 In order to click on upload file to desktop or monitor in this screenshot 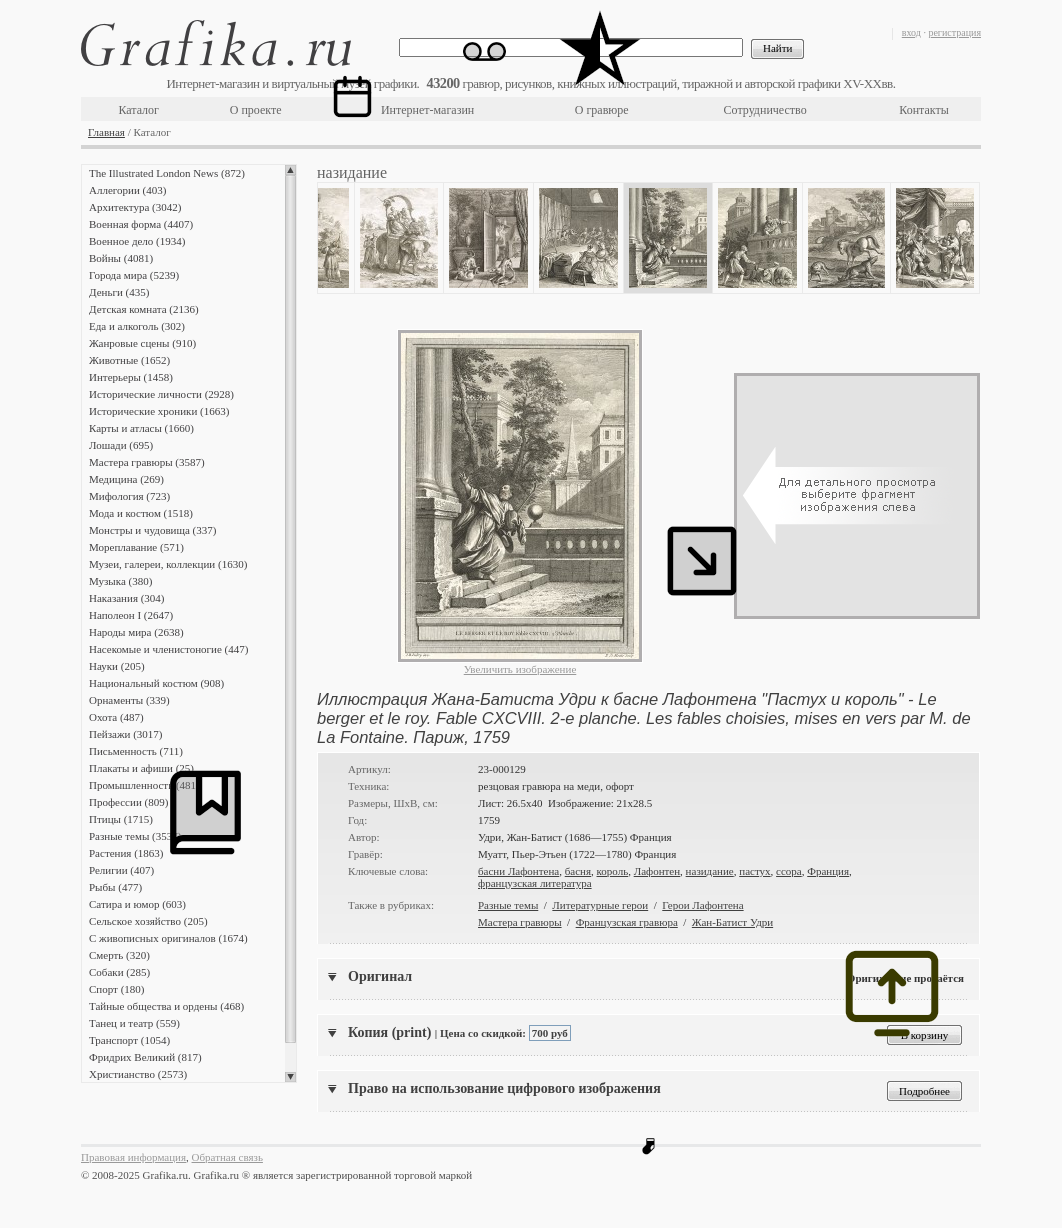, I will do `click(892, 990)`.